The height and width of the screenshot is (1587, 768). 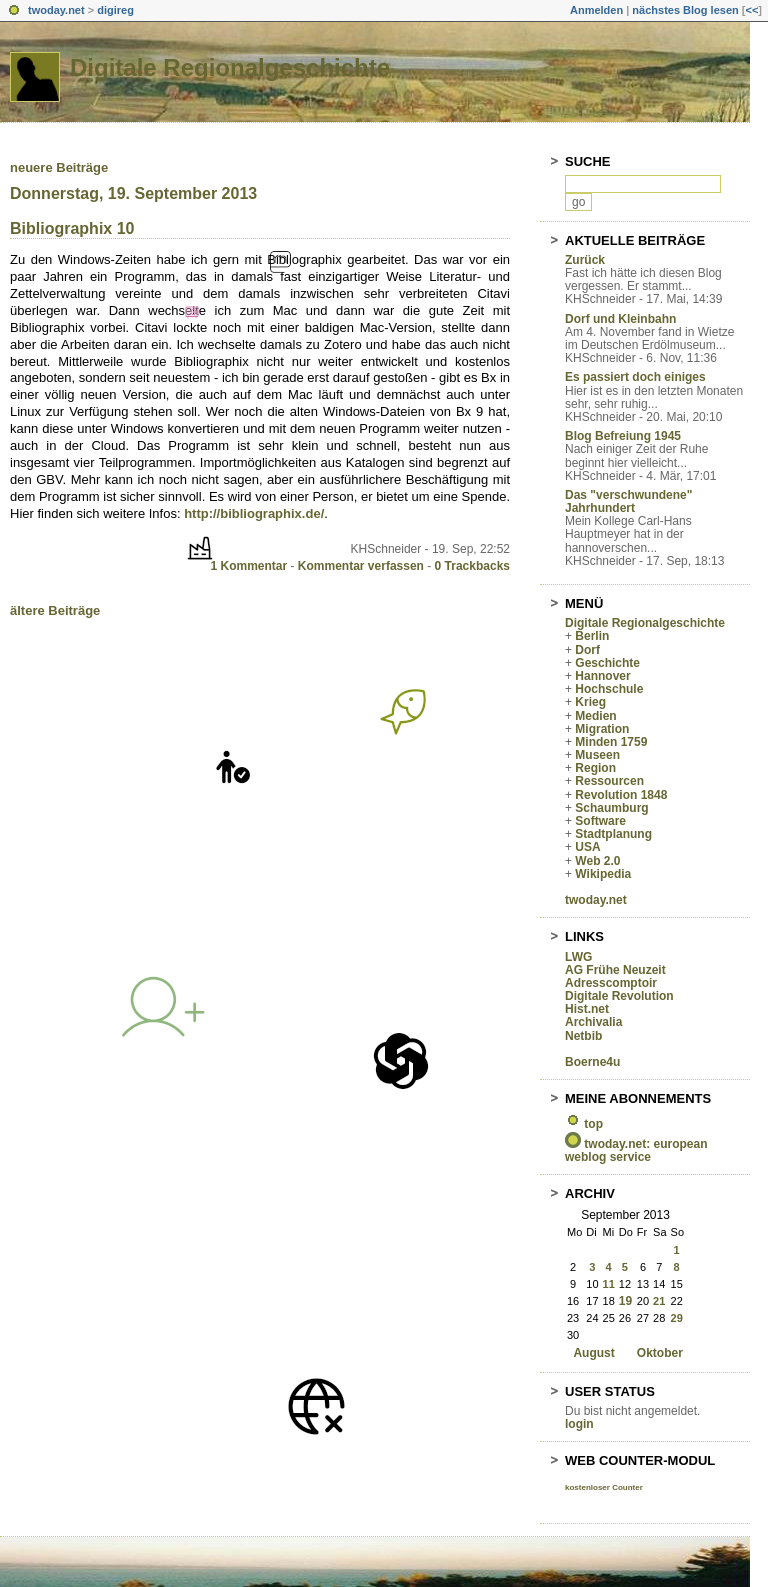 I want to click on no internet connection, so click(x=316, y=1406).